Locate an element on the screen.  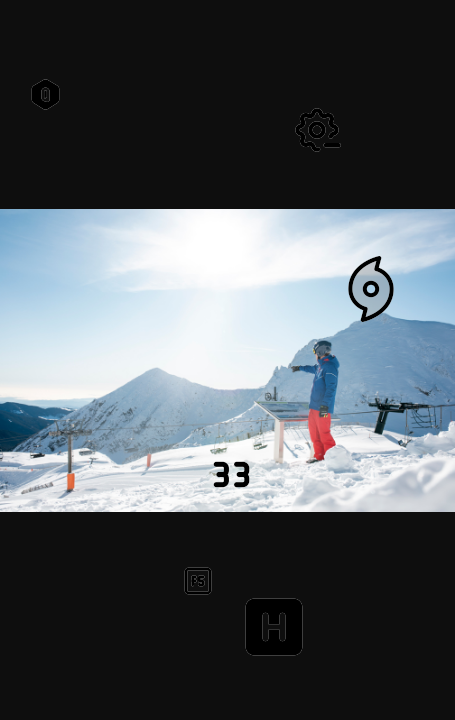
indicates severe weather alert or hurricane warning is located at coordinates (371, 289).